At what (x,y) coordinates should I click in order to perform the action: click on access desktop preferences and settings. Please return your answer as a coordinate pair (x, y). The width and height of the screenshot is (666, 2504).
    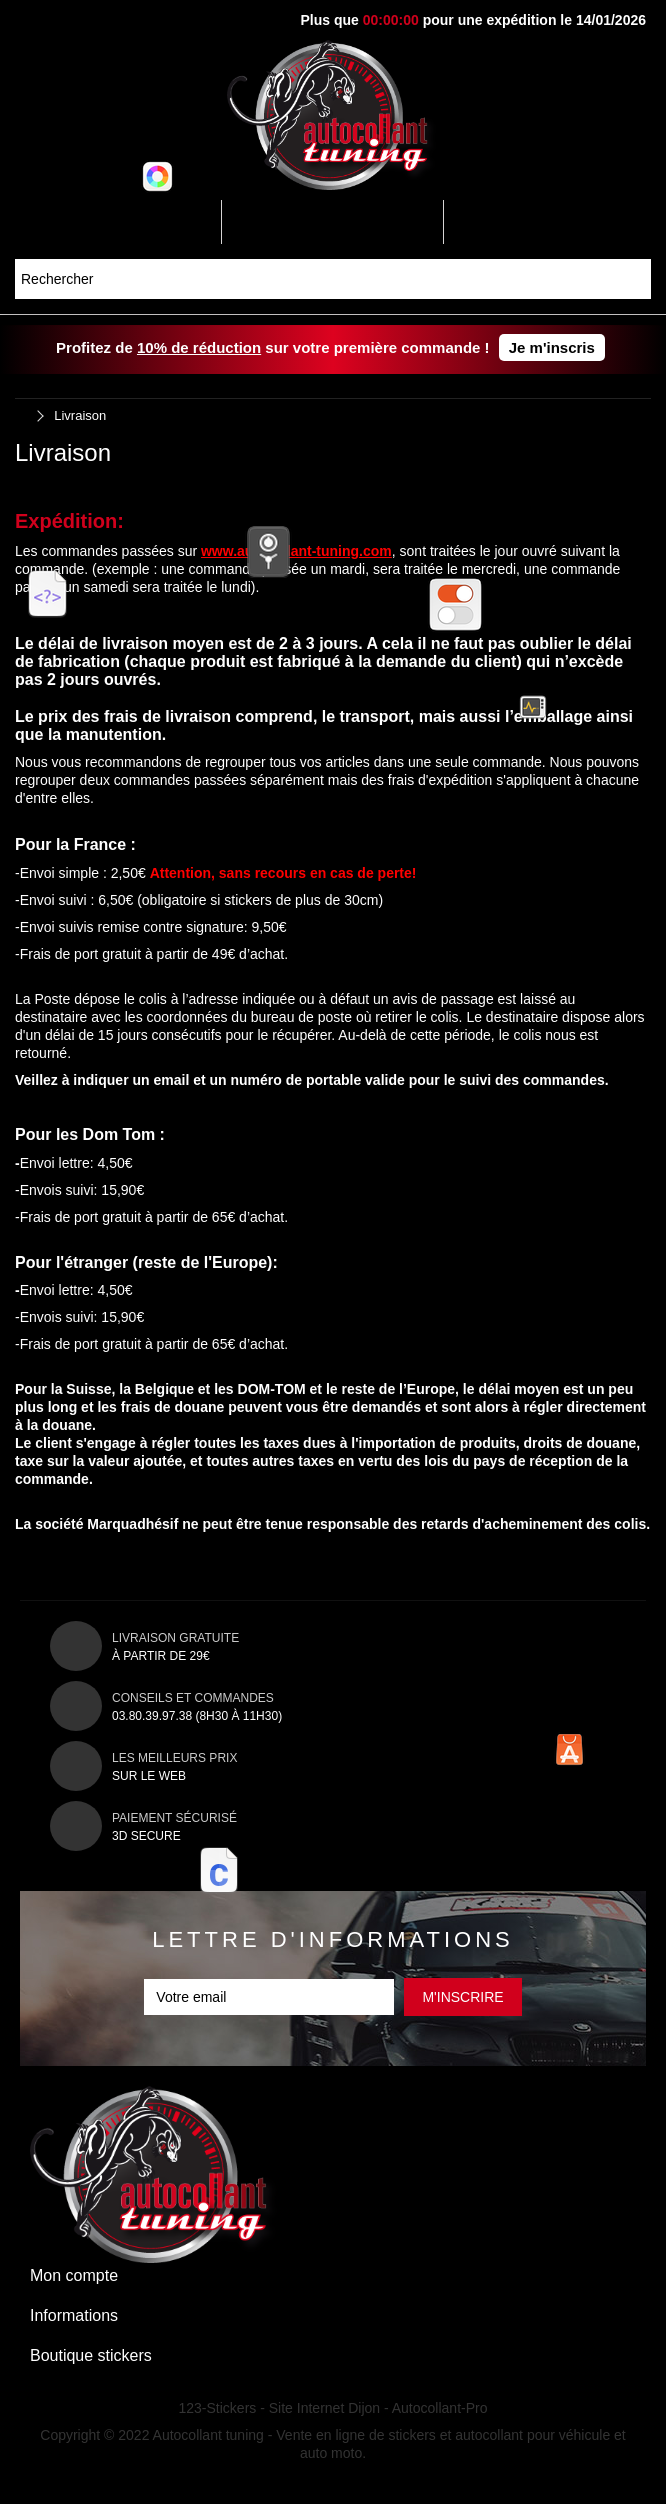
    Looking at the image, I should click on (455, 604).